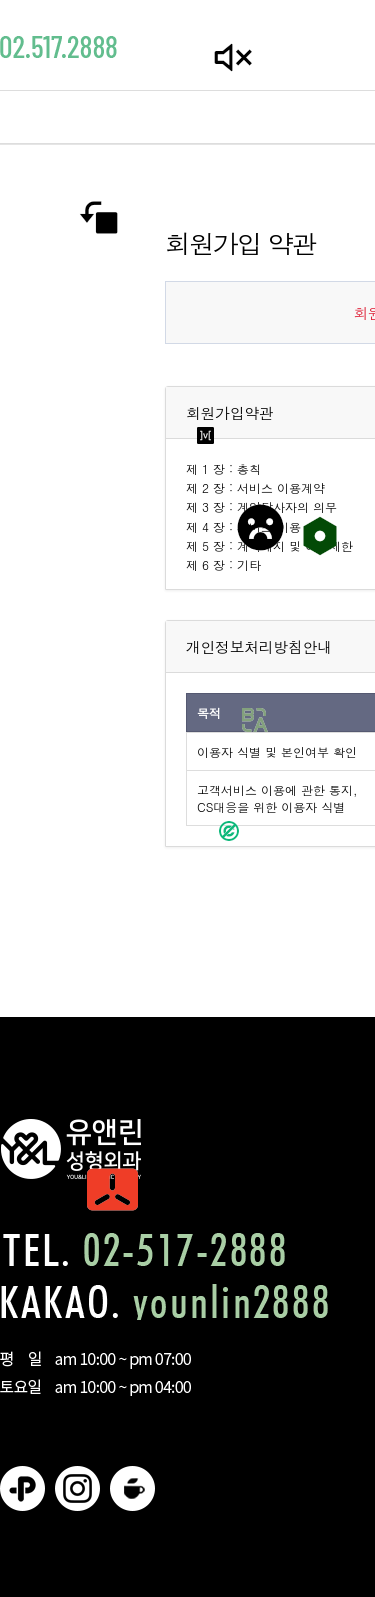 The width and height of the screenshot is (375, 1597). I want to click on rotate object counterclockwise, so click(99, 217).